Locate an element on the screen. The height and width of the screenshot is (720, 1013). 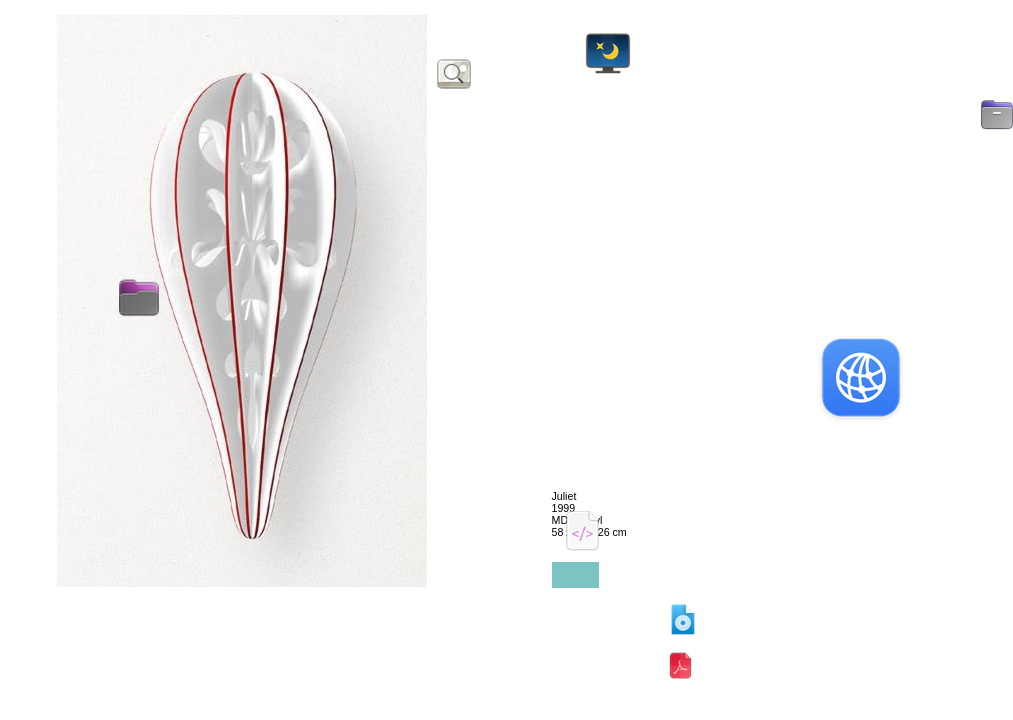
open the file manager application is located at coordinates (997, 114).